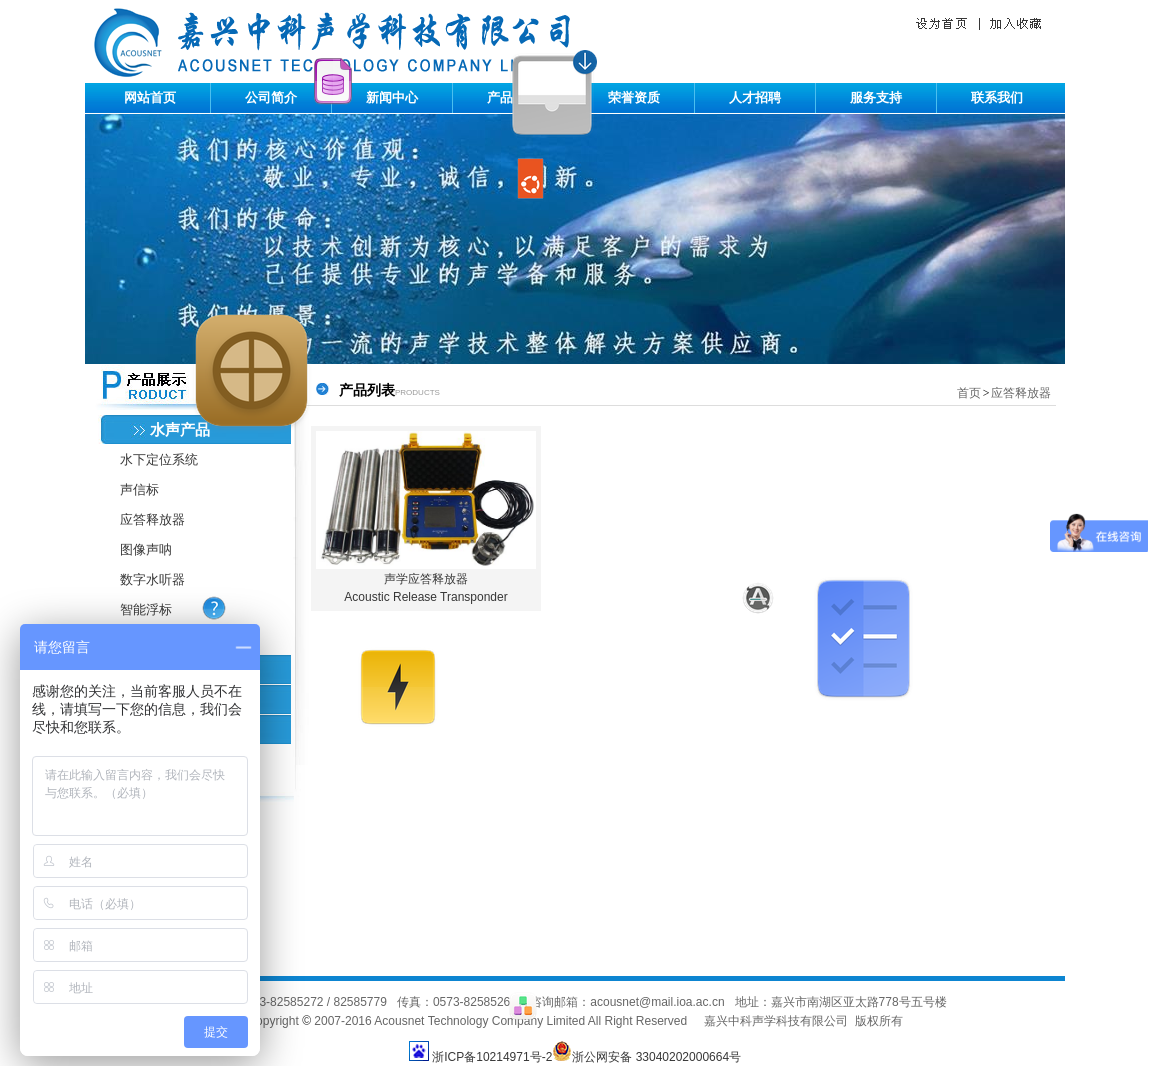  I want to click on open the software updater application, so click(758, 598).